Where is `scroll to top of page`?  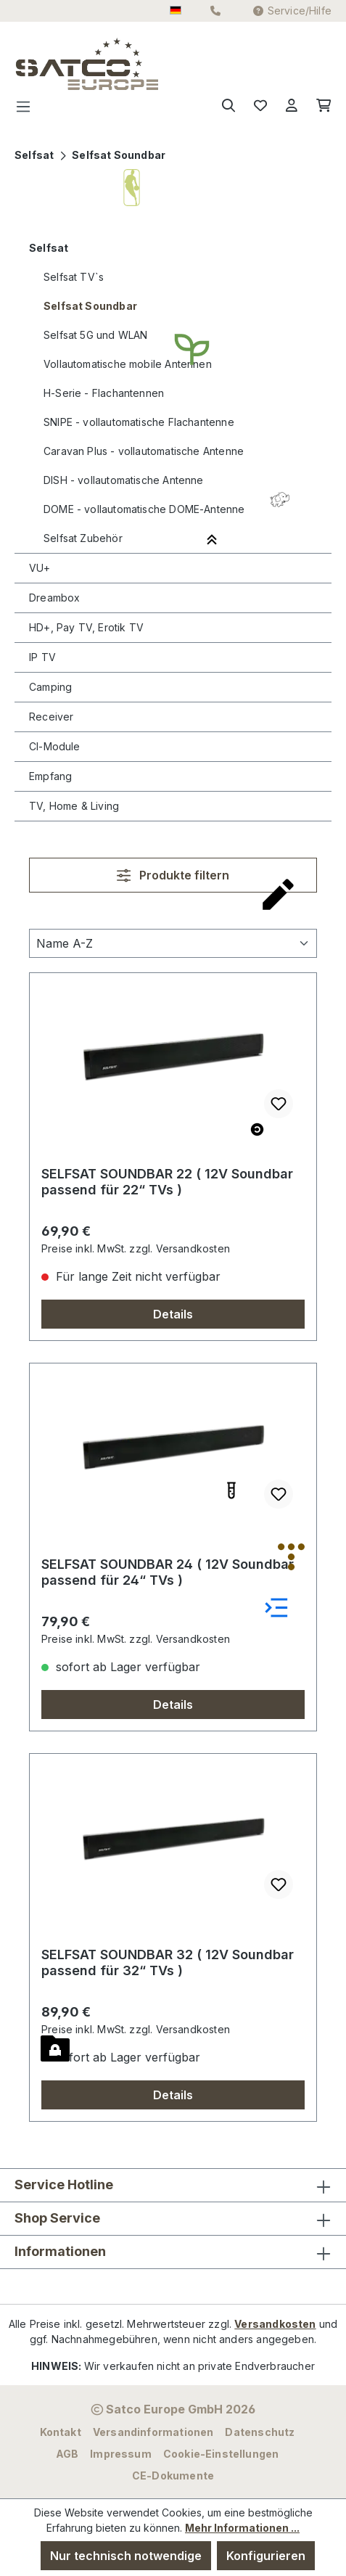
scroll to top of page is located at coordinates (212, 540).